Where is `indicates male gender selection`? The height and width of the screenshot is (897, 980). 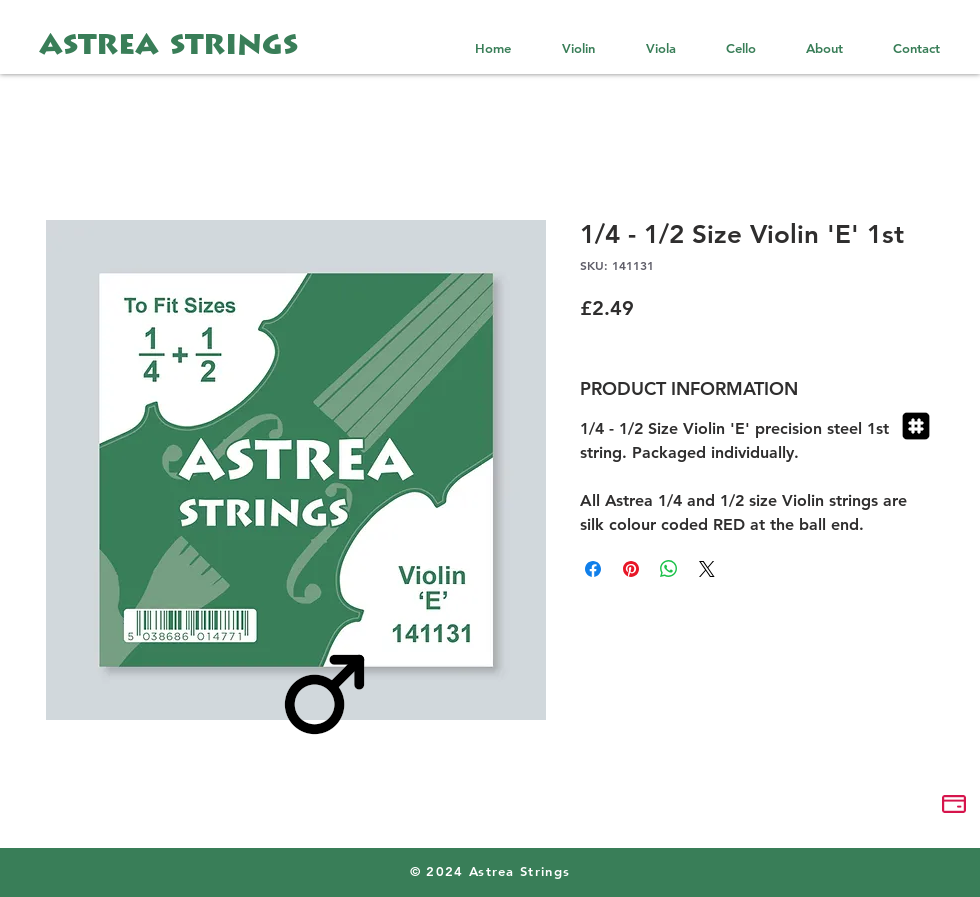
indicates male gender selection is located at coordinates (324, 694).